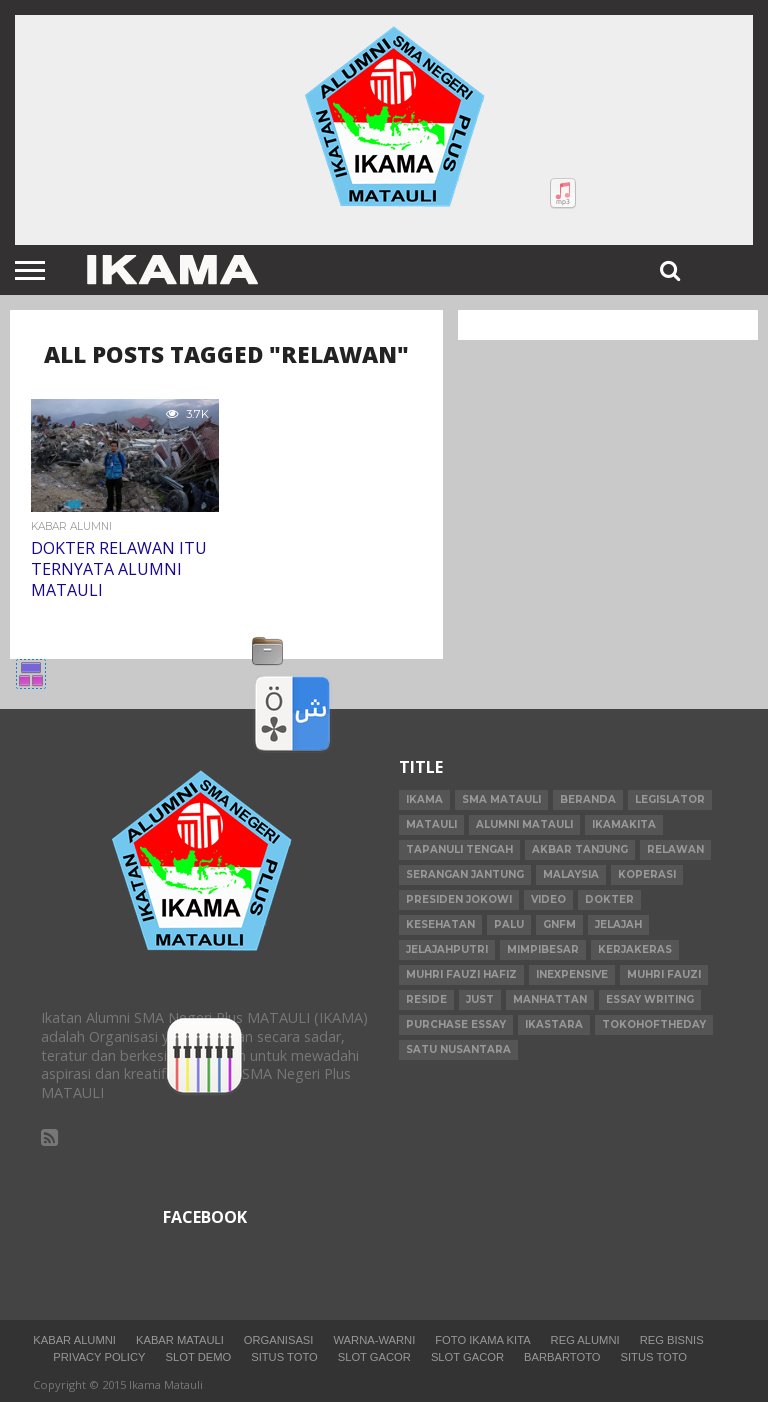  I want to click on open the file manager application, so click(267, 650).